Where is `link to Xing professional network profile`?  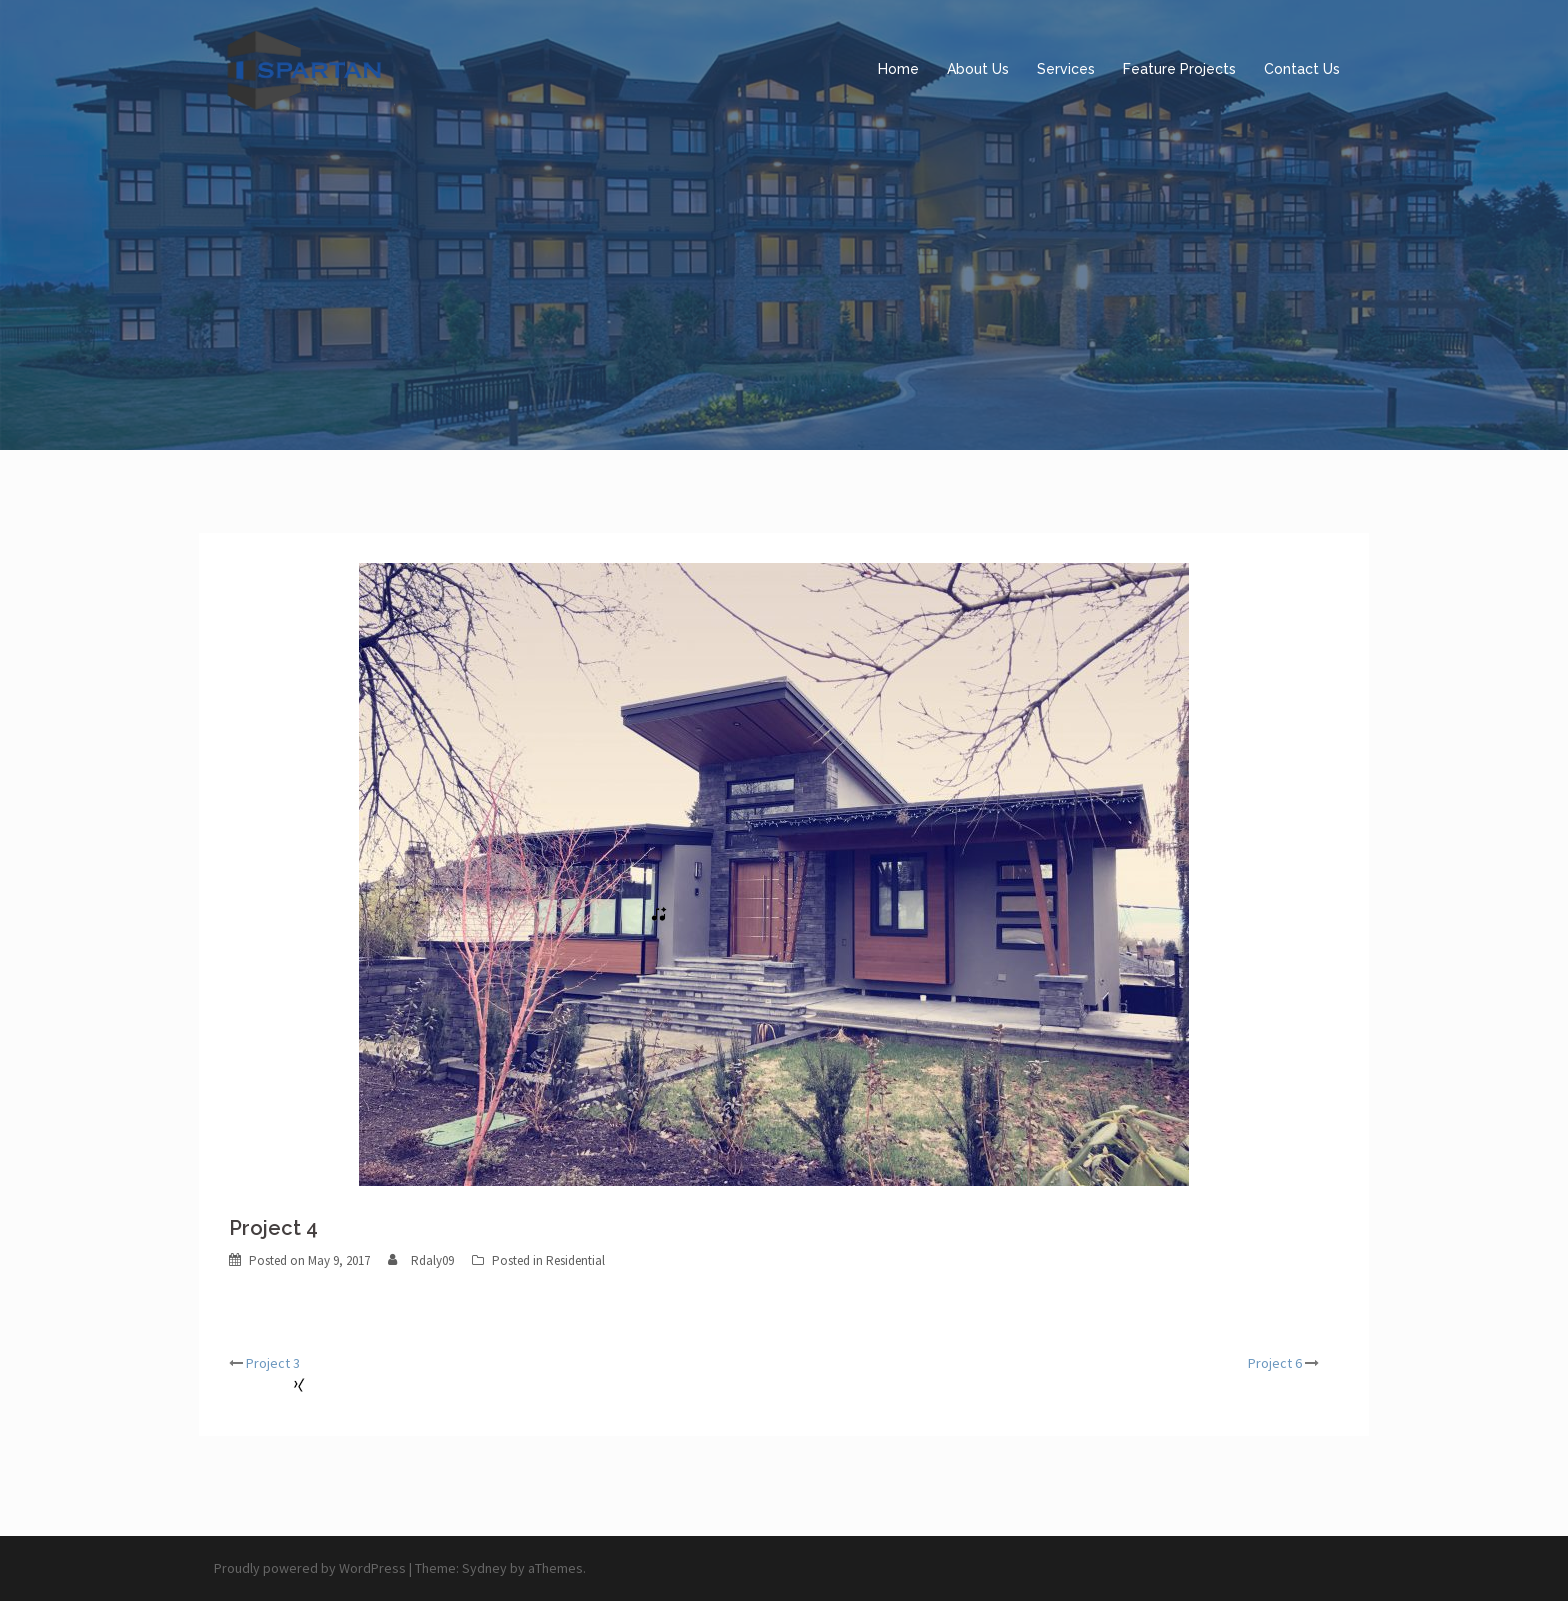 link to Xing professional network profile is located at coordinates (298, 1384).